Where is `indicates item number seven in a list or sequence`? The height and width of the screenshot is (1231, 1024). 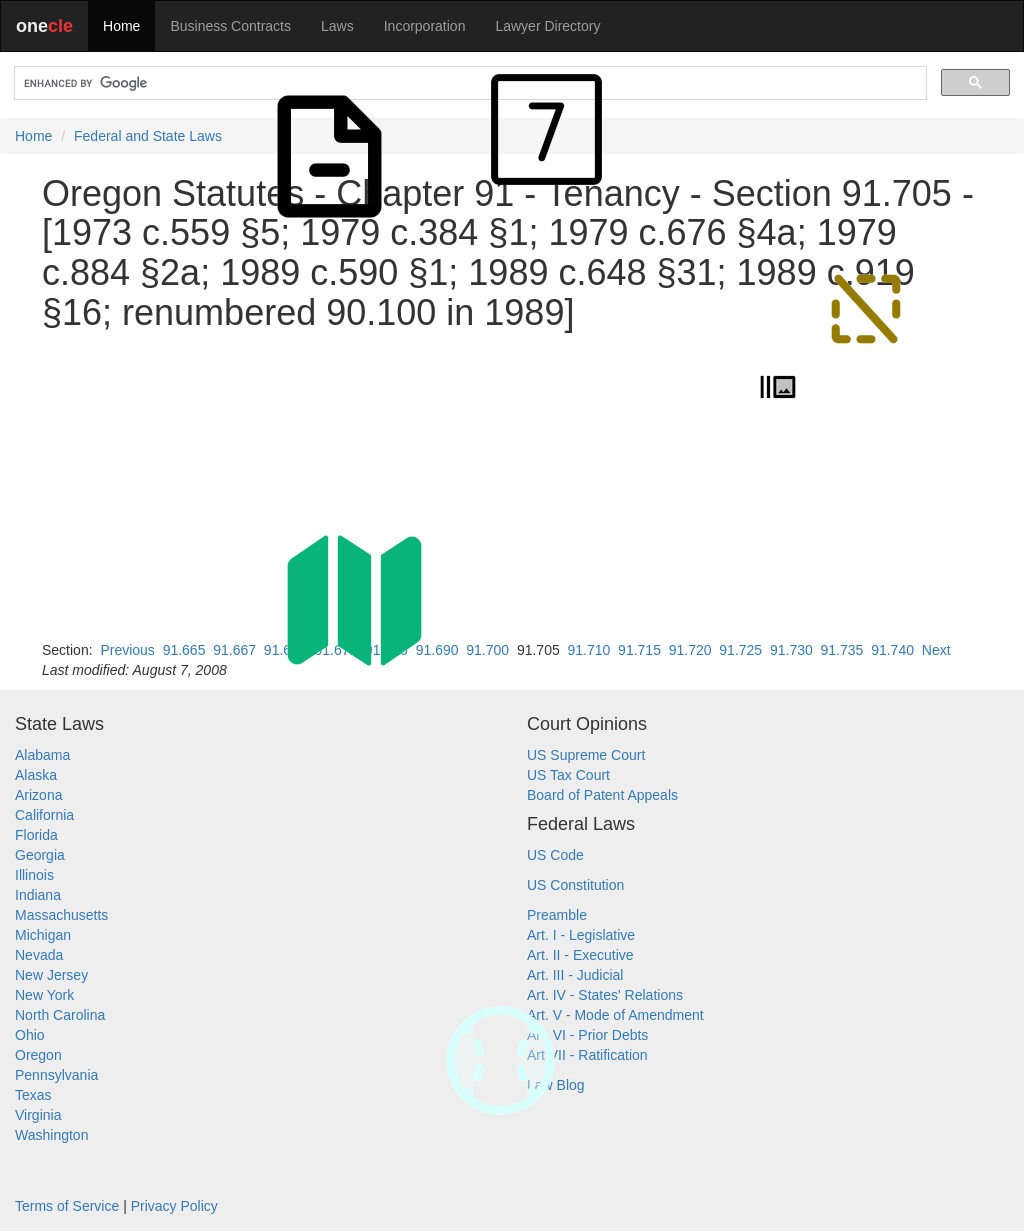
indicates item number seven in a list or sequence is located at coordinates (546, 129).